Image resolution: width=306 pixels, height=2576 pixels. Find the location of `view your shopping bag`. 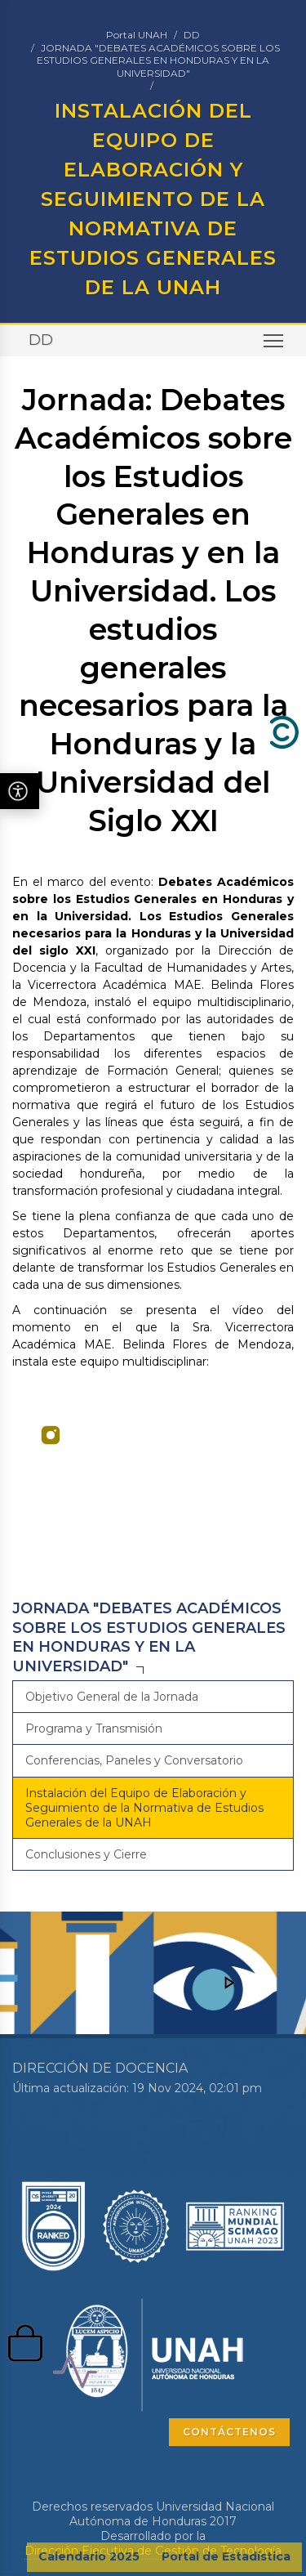

view your shopping bag is located at coordinates (25, 2343).